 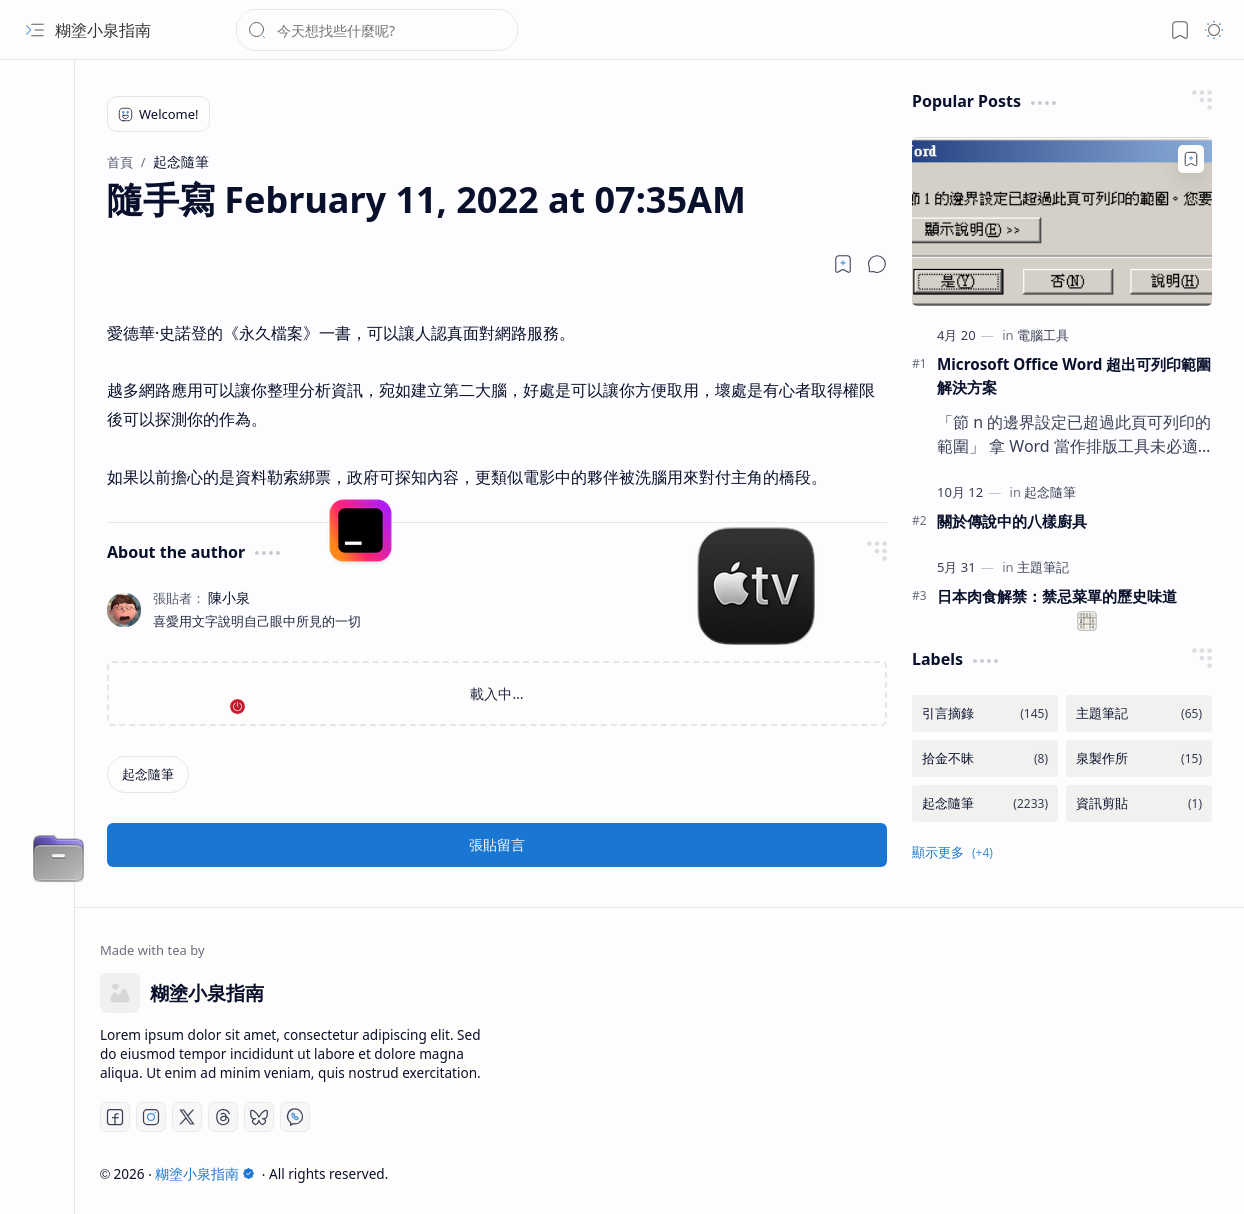 I want to click on open the apple tv app, so click(x=756, y=586).